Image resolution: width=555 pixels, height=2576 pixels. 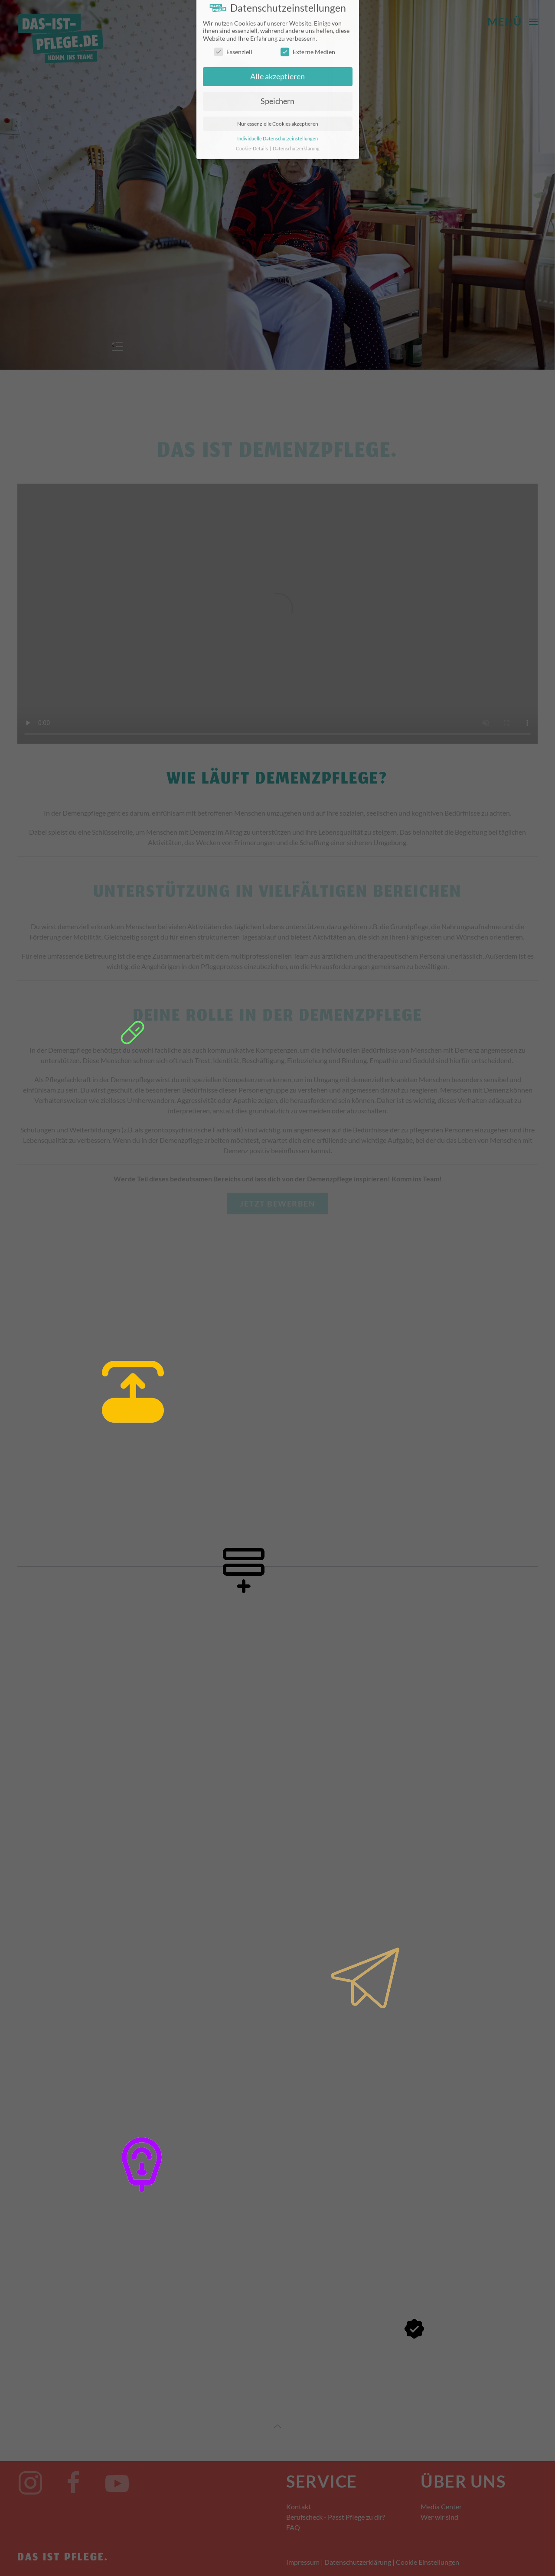 What do you see at coordinates (118, 347) in the screenshot?
I see `decrease text indentation` at bounding box center [118, 347].